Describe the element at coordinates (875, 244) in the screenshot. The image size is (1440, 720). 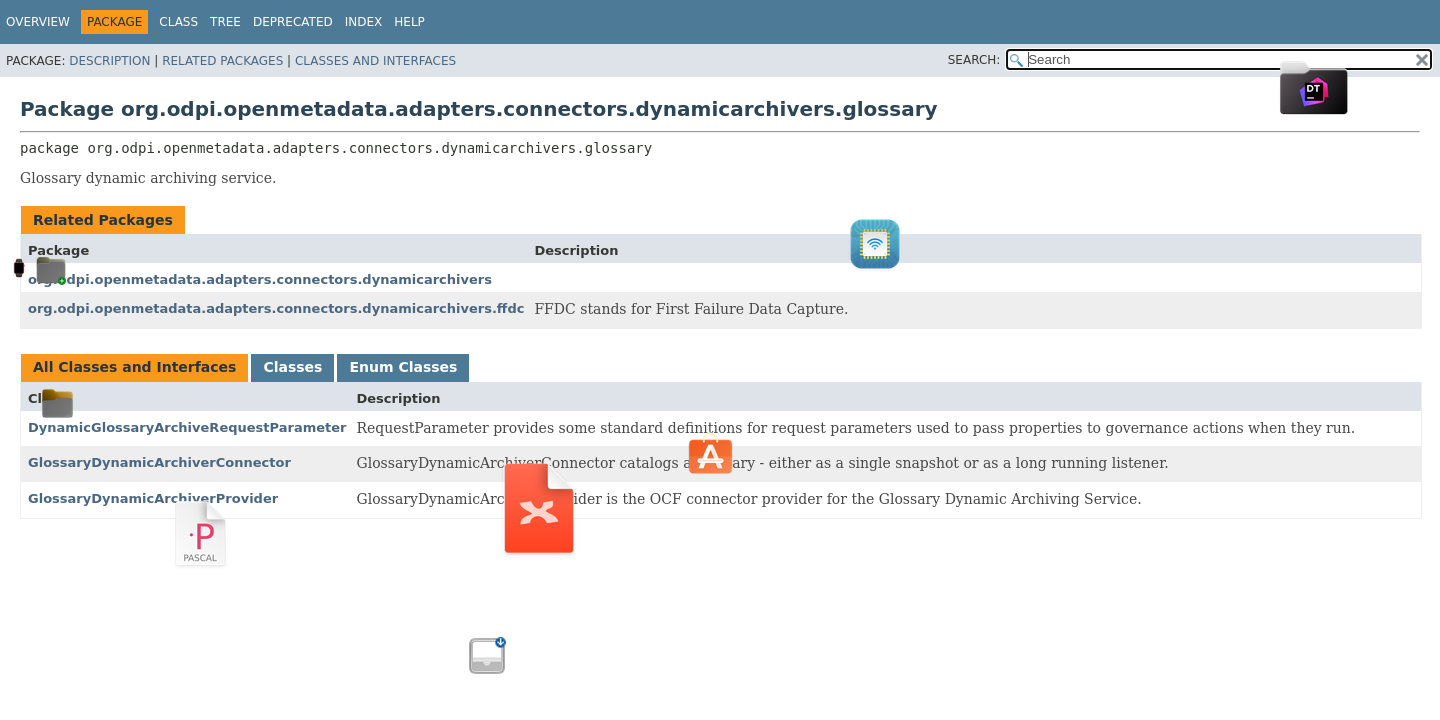
I see `view network adapter settings` at that location.